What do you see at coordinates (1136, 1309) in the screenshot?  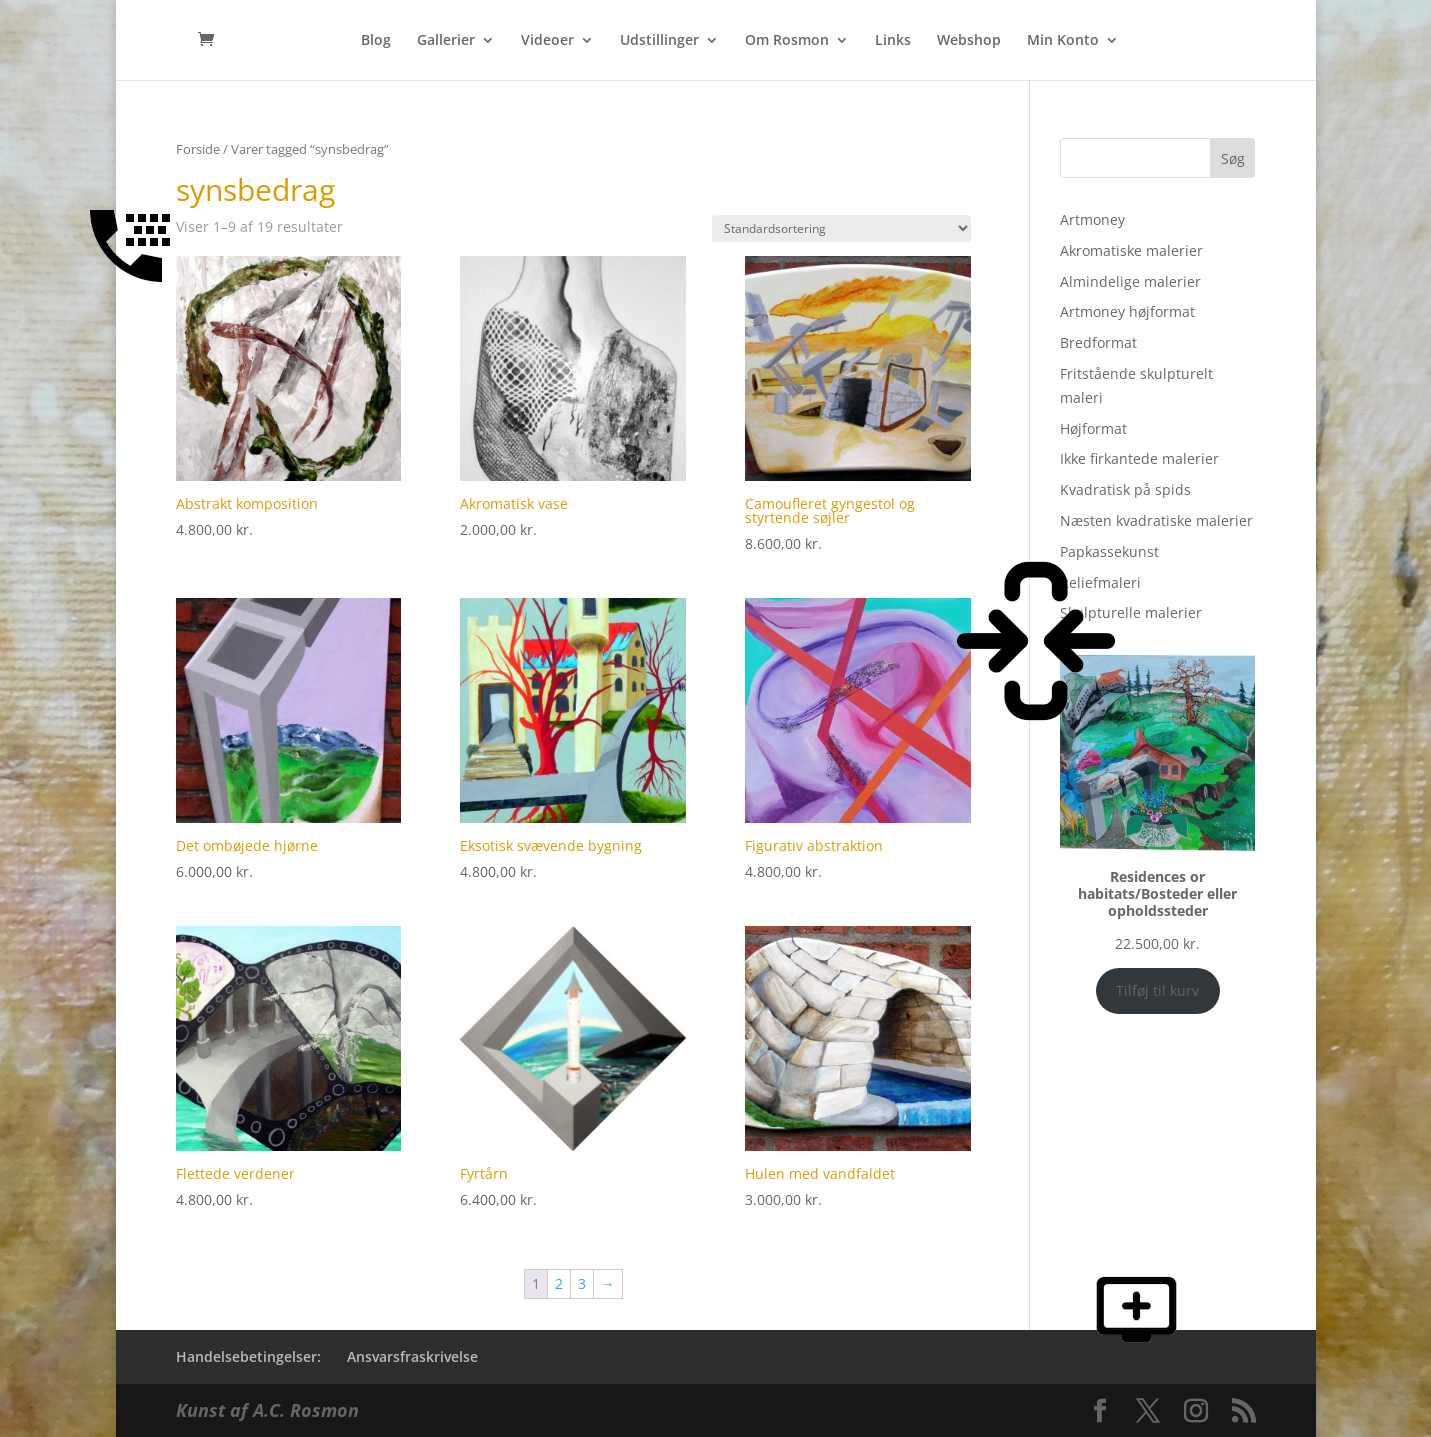 I see `add video to watch queue` at bounding box center [1136, 1309].